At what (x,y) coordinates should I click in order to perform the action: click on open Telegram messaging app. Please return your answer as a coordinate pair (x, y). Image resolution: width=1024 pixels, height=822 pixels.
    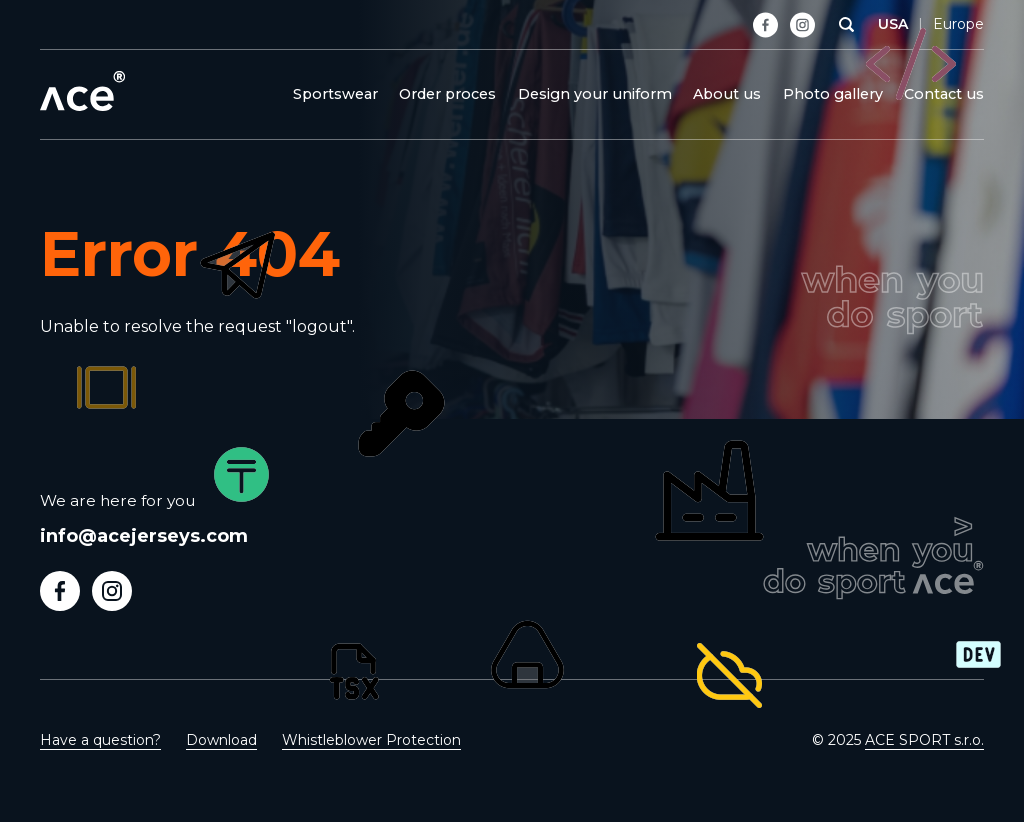
    Looking at the image, I should click on (240, 266).